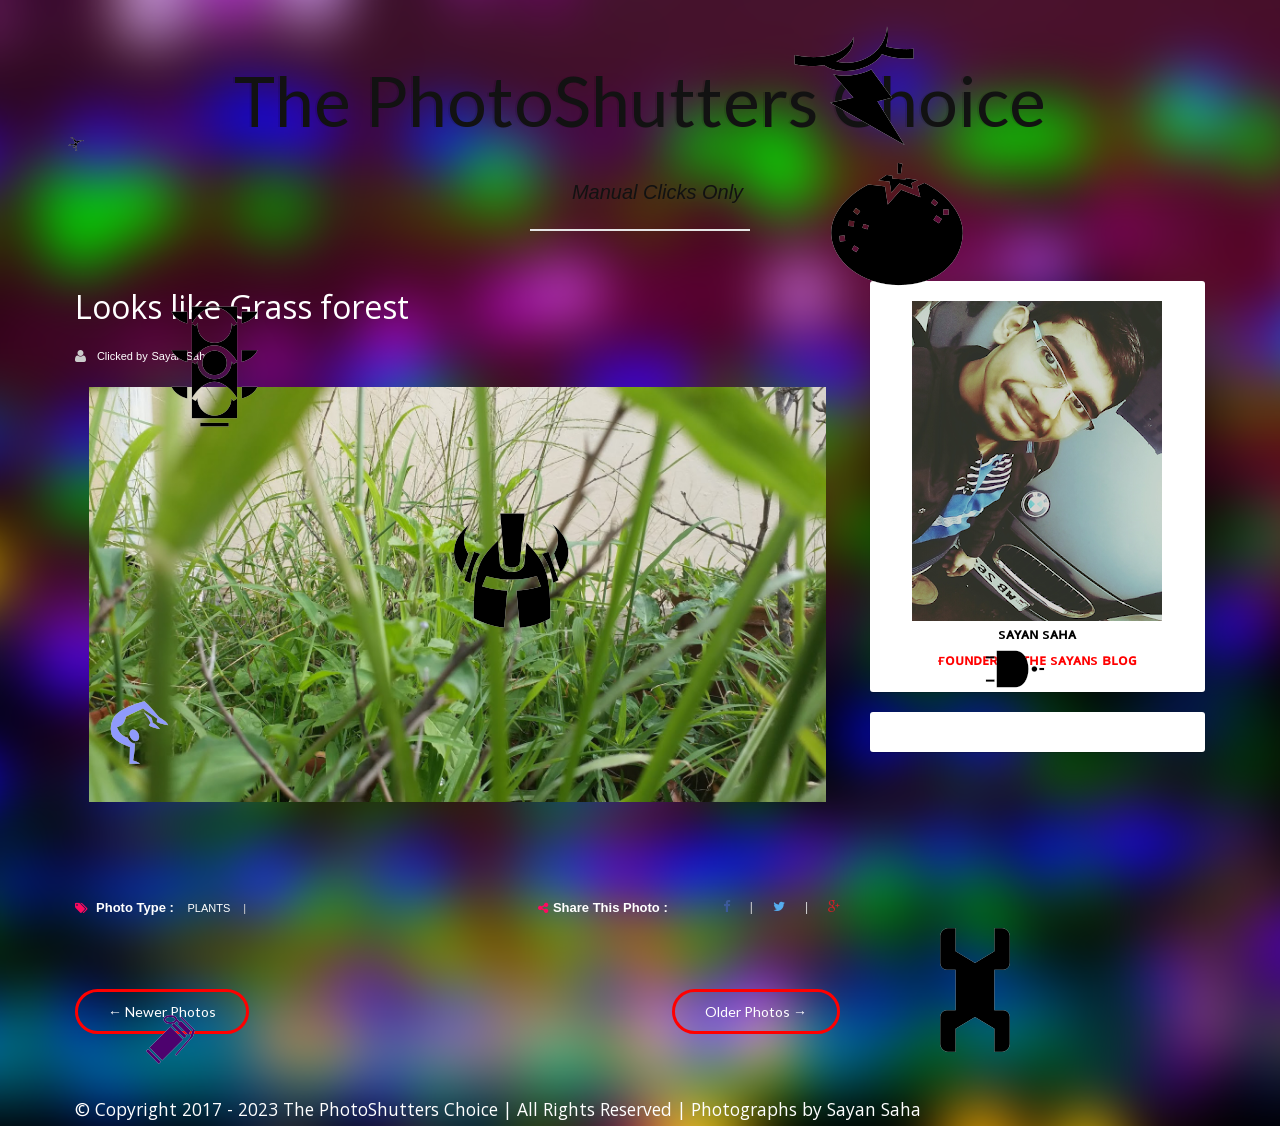  Describe the element at coordinates (170, 1039) in the screenshot. I see `equip stun grenade weapon` at that location.